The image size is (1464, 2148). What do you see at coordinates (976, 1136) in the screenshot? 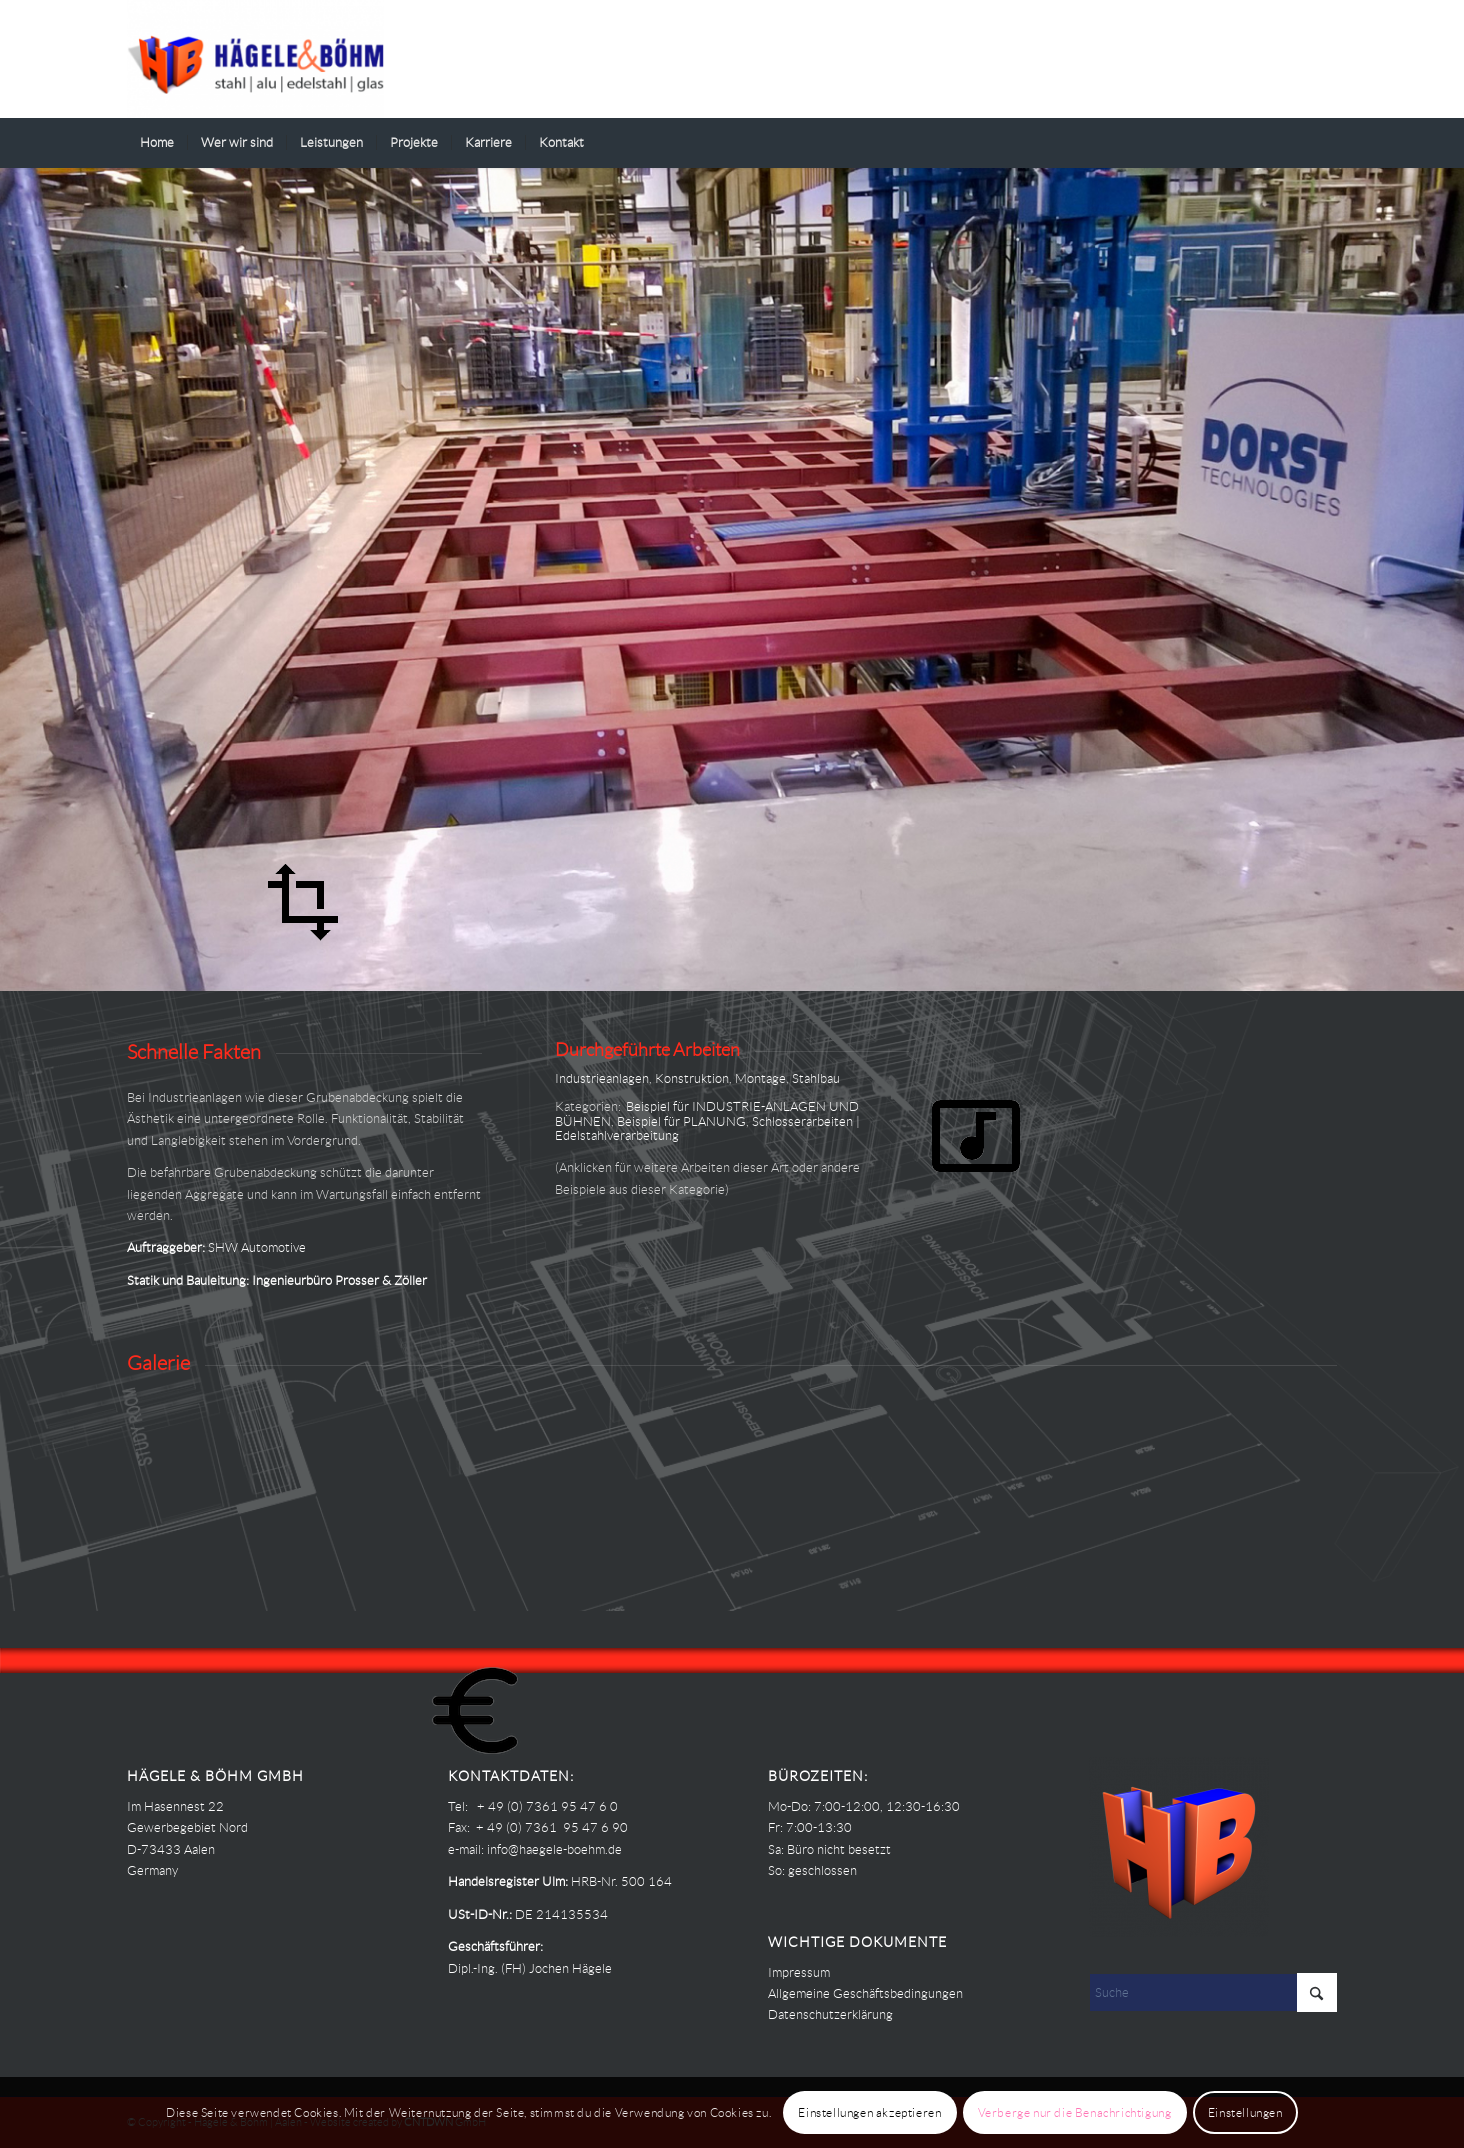
I see `play or browse music videos` at bounding box center [976, 1136].